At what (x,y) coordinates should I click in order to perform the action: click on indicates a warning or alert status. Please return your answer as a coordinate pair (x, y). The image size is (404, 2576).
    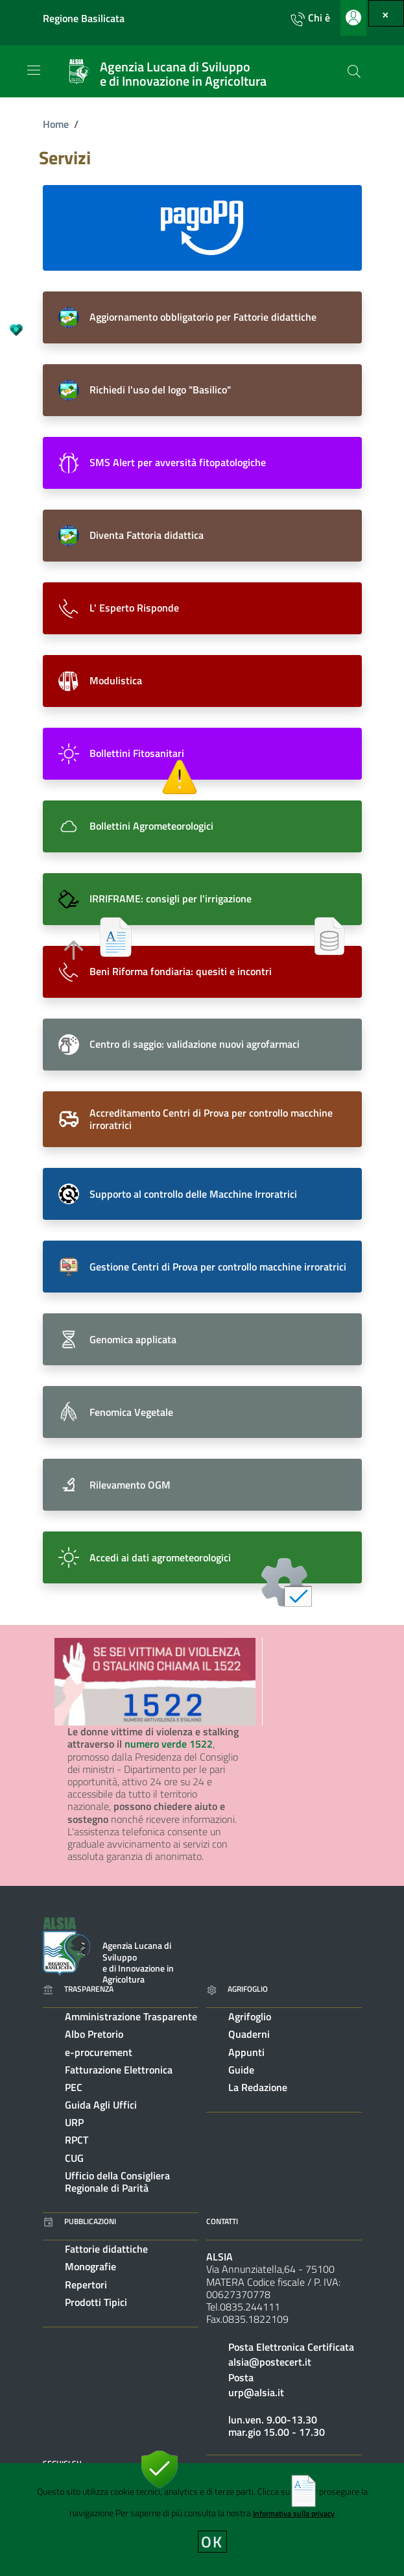
    Looking at the image, I should click on (180, 777).